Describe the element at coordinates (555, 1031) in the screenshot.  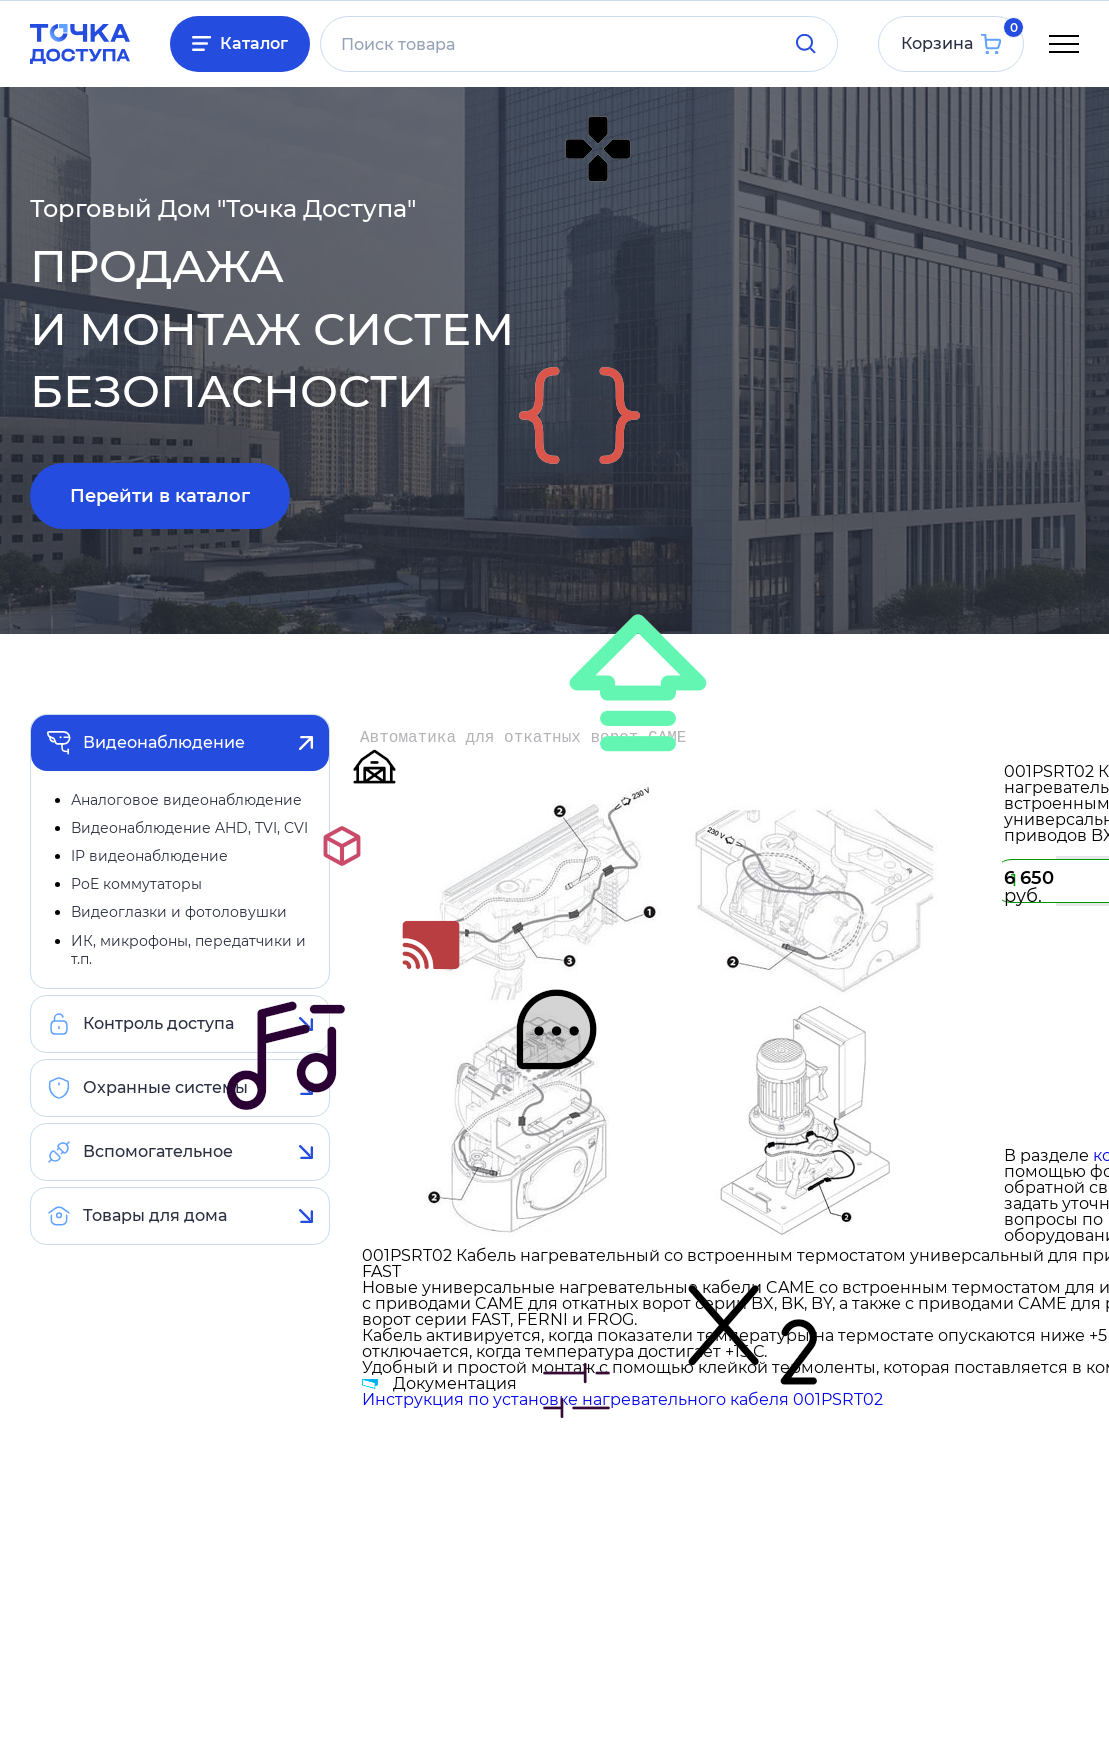
I see `open chat or messaging` at that location.